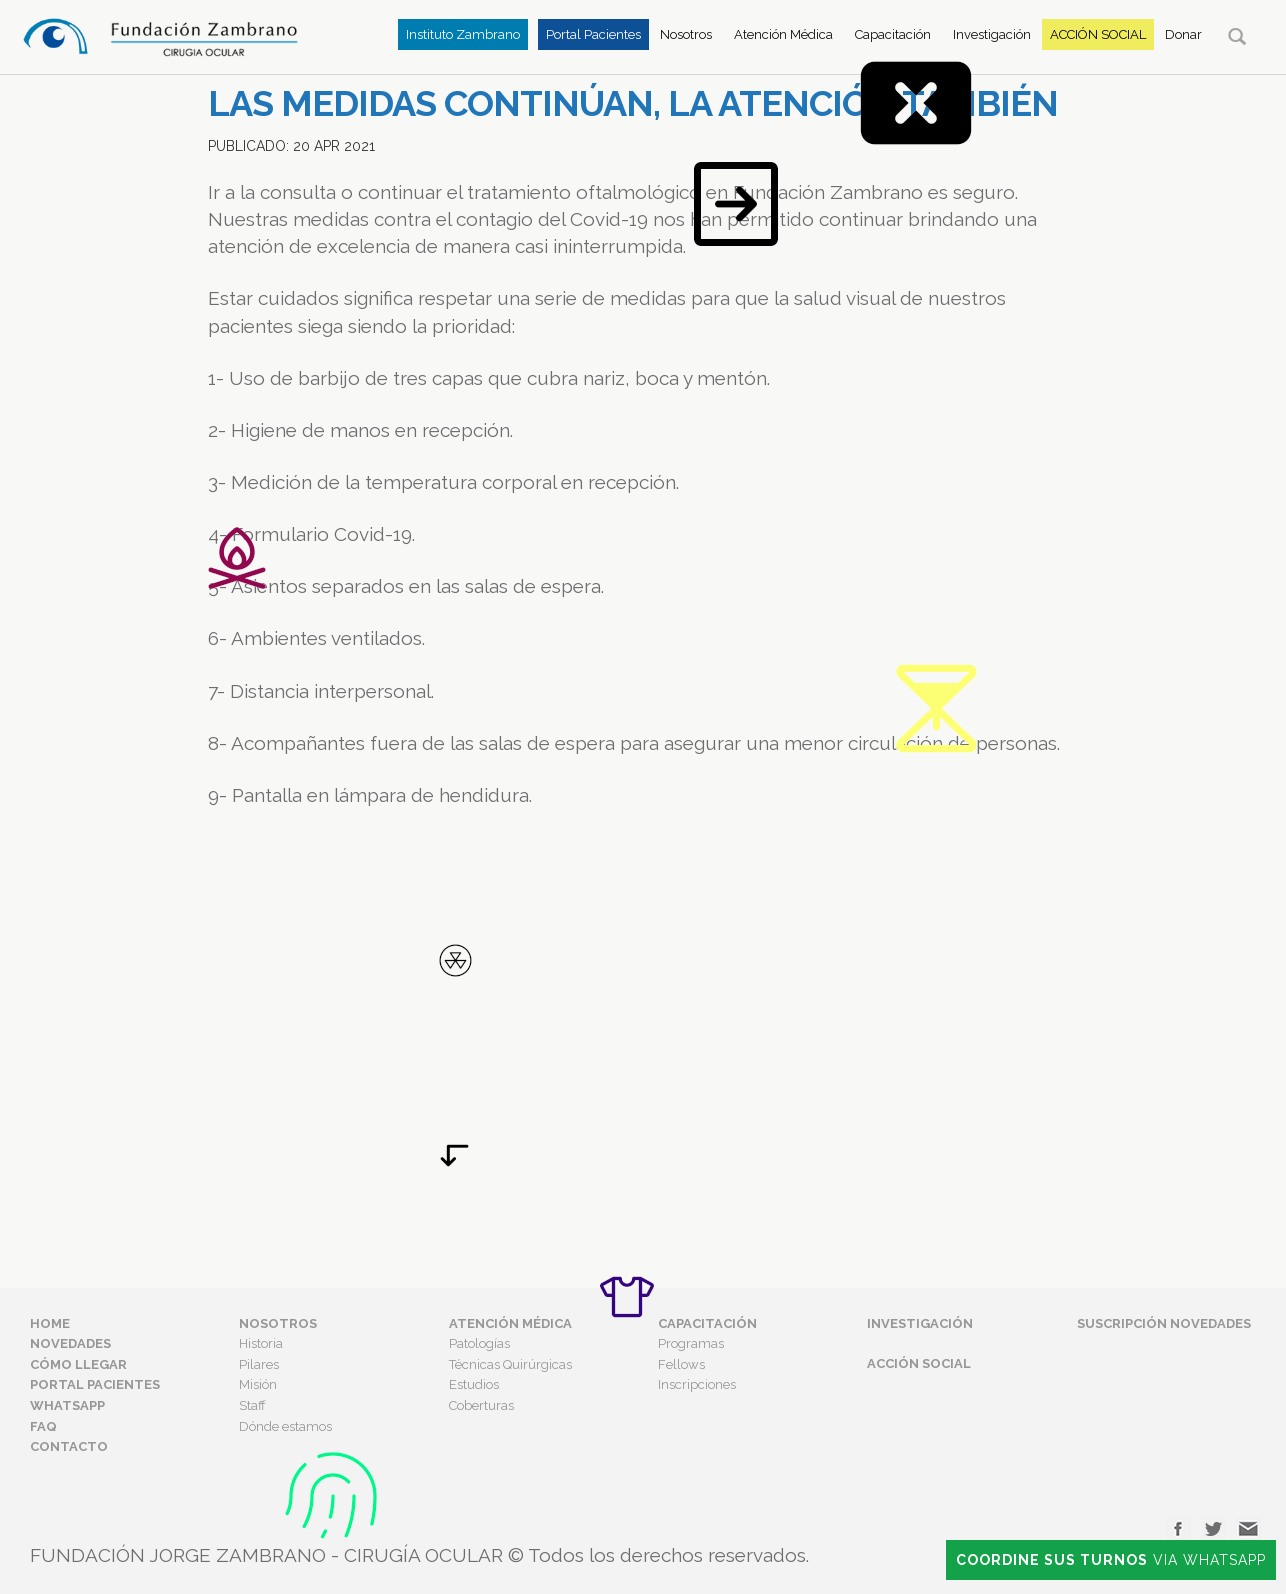  Describe the element at coordinates (237, 558) in the screenshot. I see `access camping or outdoor activity features` at that location.